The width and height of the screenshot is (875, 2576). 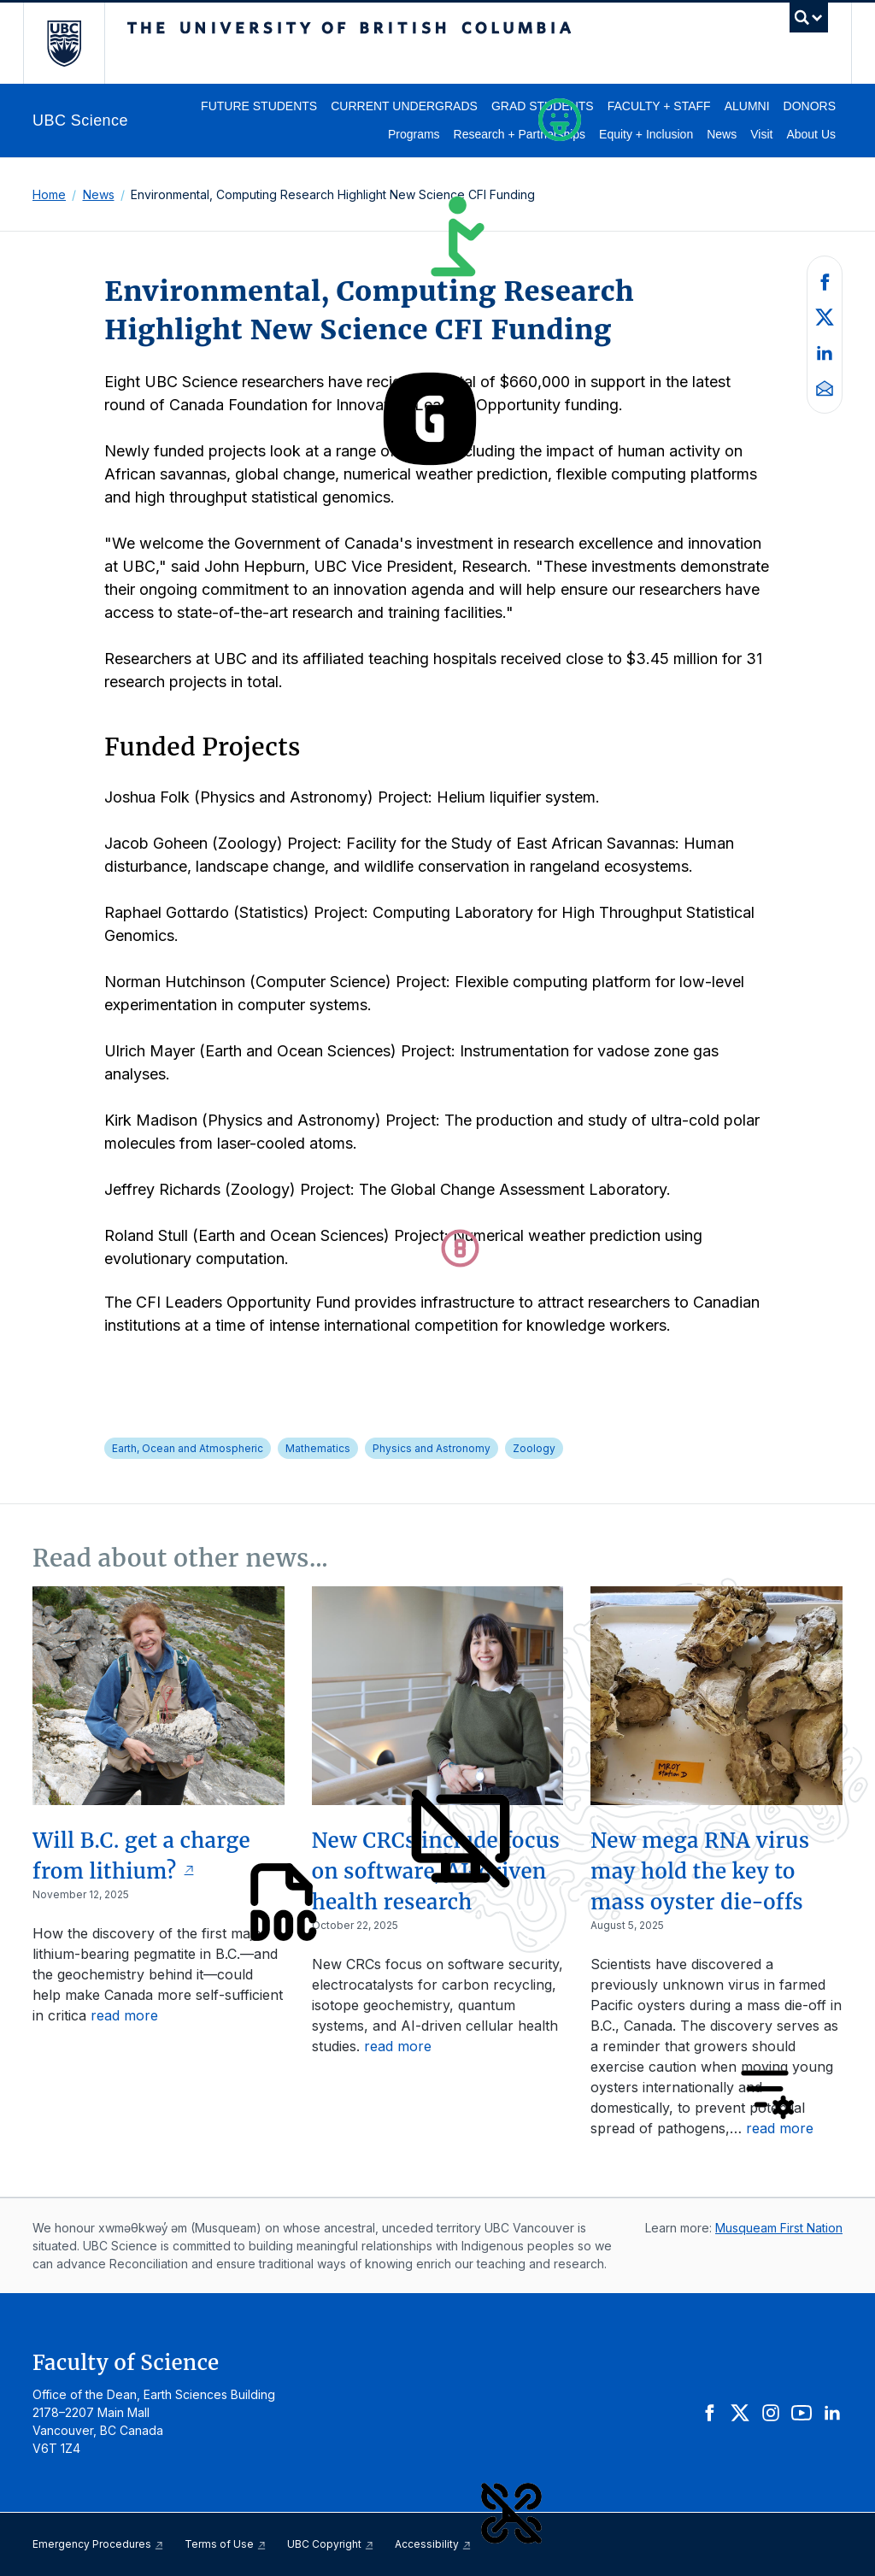 I want to click on google or gmail app shortcut, so click(x=430, y=419).